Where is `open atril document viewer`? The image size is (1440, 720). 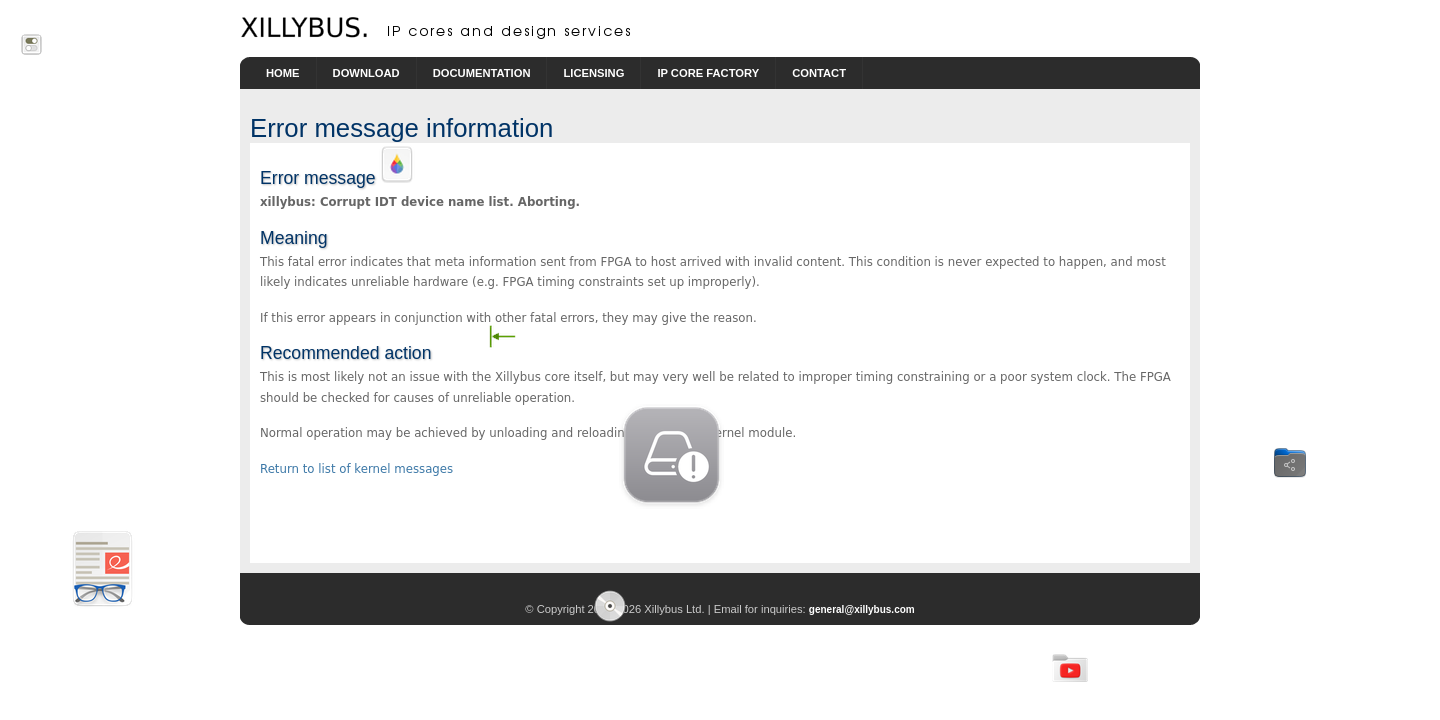 open atril document viewer is located at coordinates (102, 568).